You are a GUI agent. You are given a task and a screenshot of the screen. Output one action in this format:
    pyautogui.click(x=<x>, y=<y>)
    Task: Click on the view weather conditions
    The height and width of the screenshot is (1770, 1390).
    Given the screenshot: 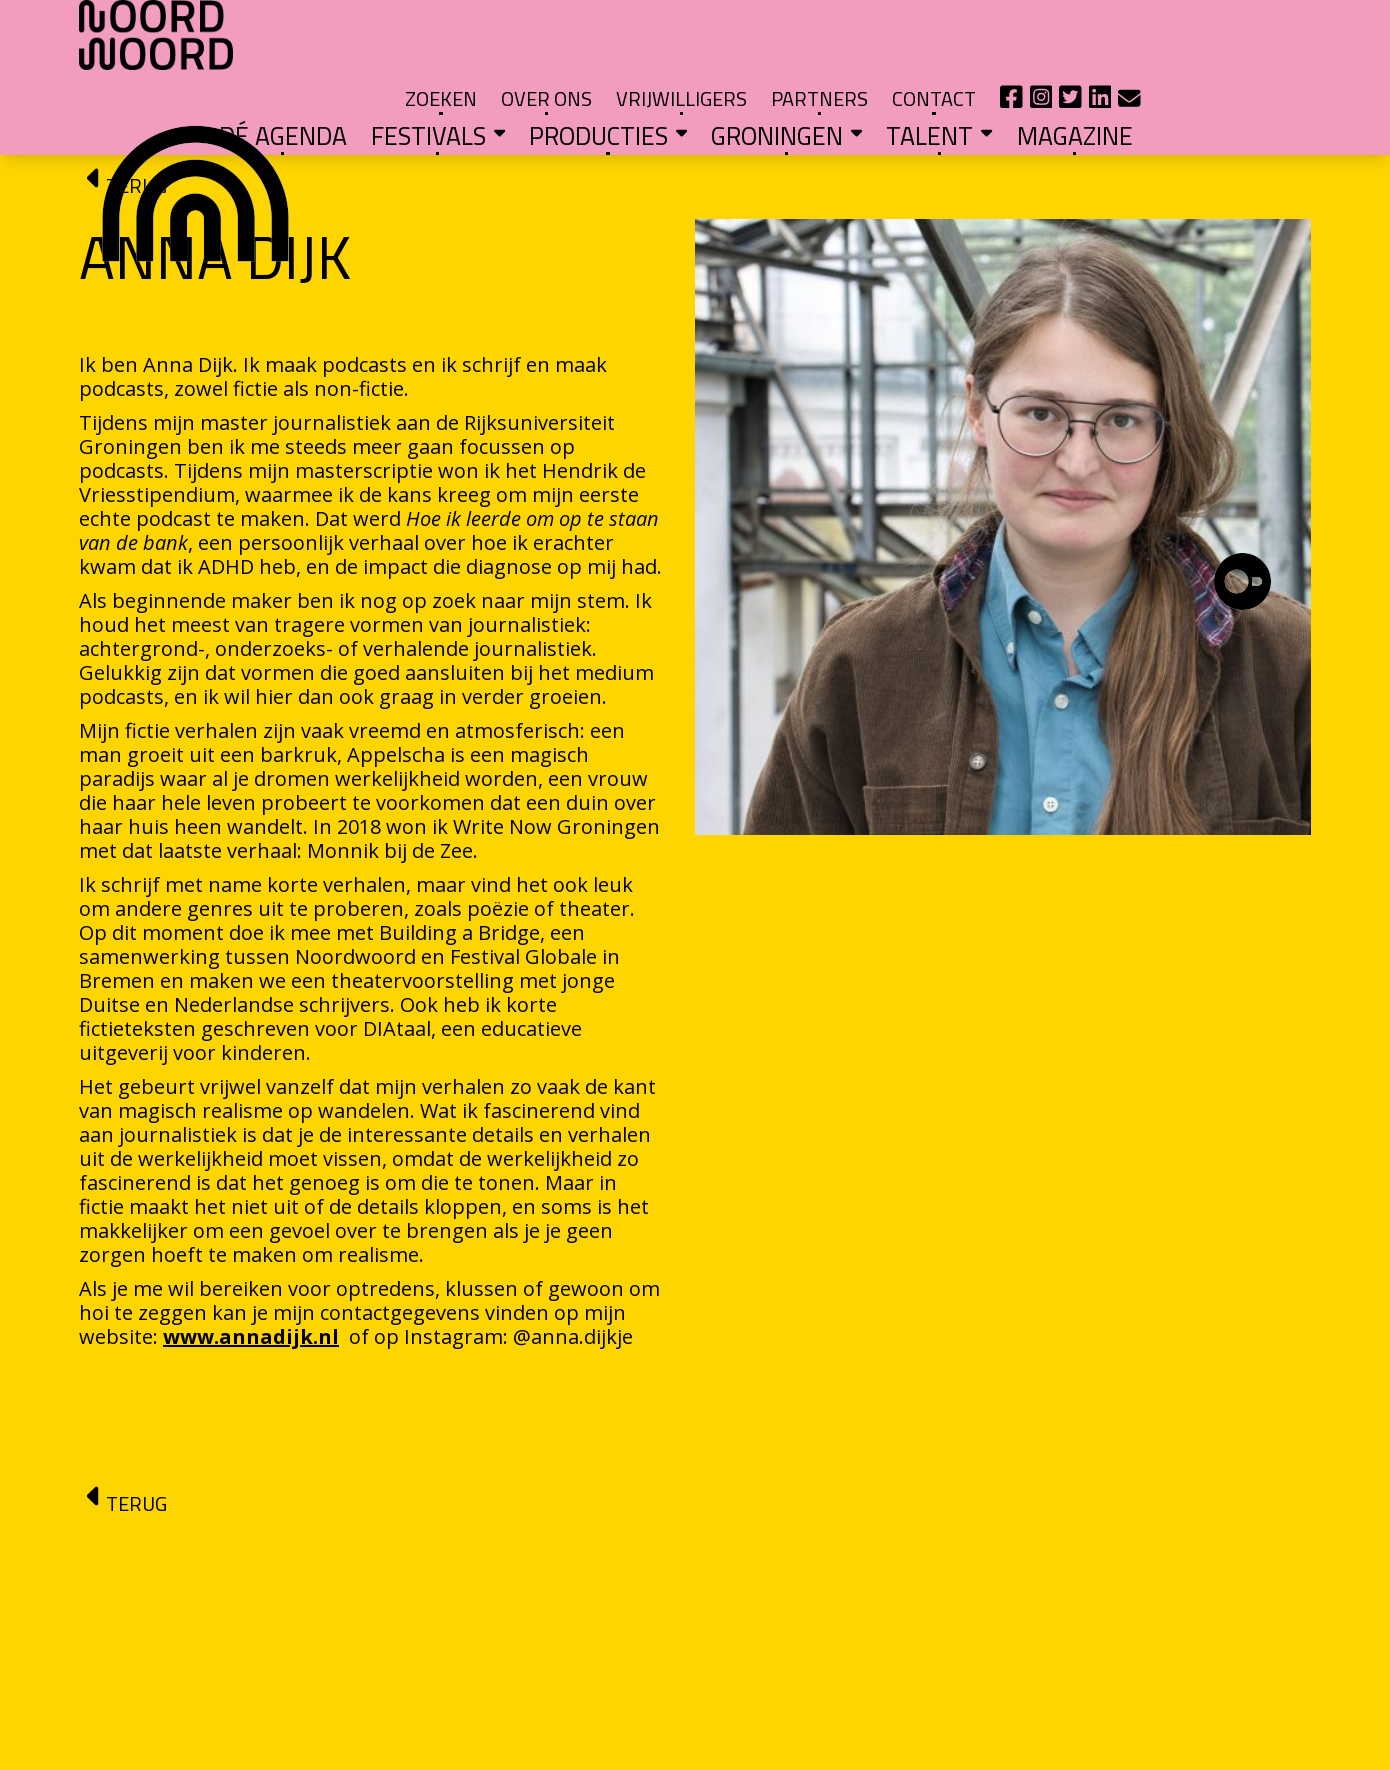 What is the action you would take?
    pyautogui.click(x=195, y=193)
    